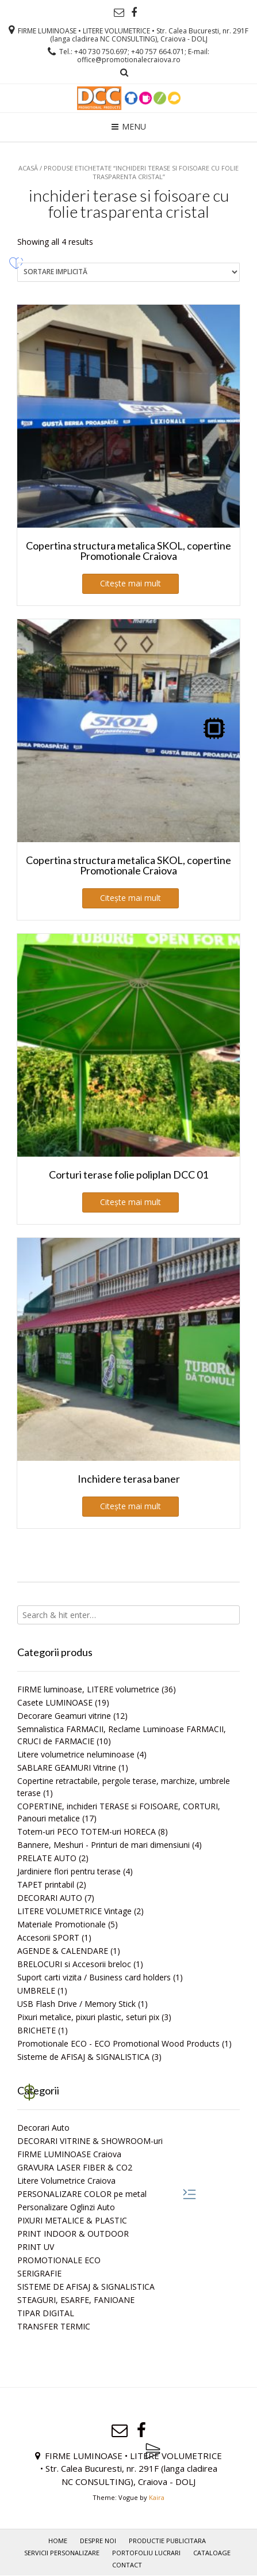 The image size is (257, 2576). I want to click on indicates partial like or favorite status, so click(16, 263).